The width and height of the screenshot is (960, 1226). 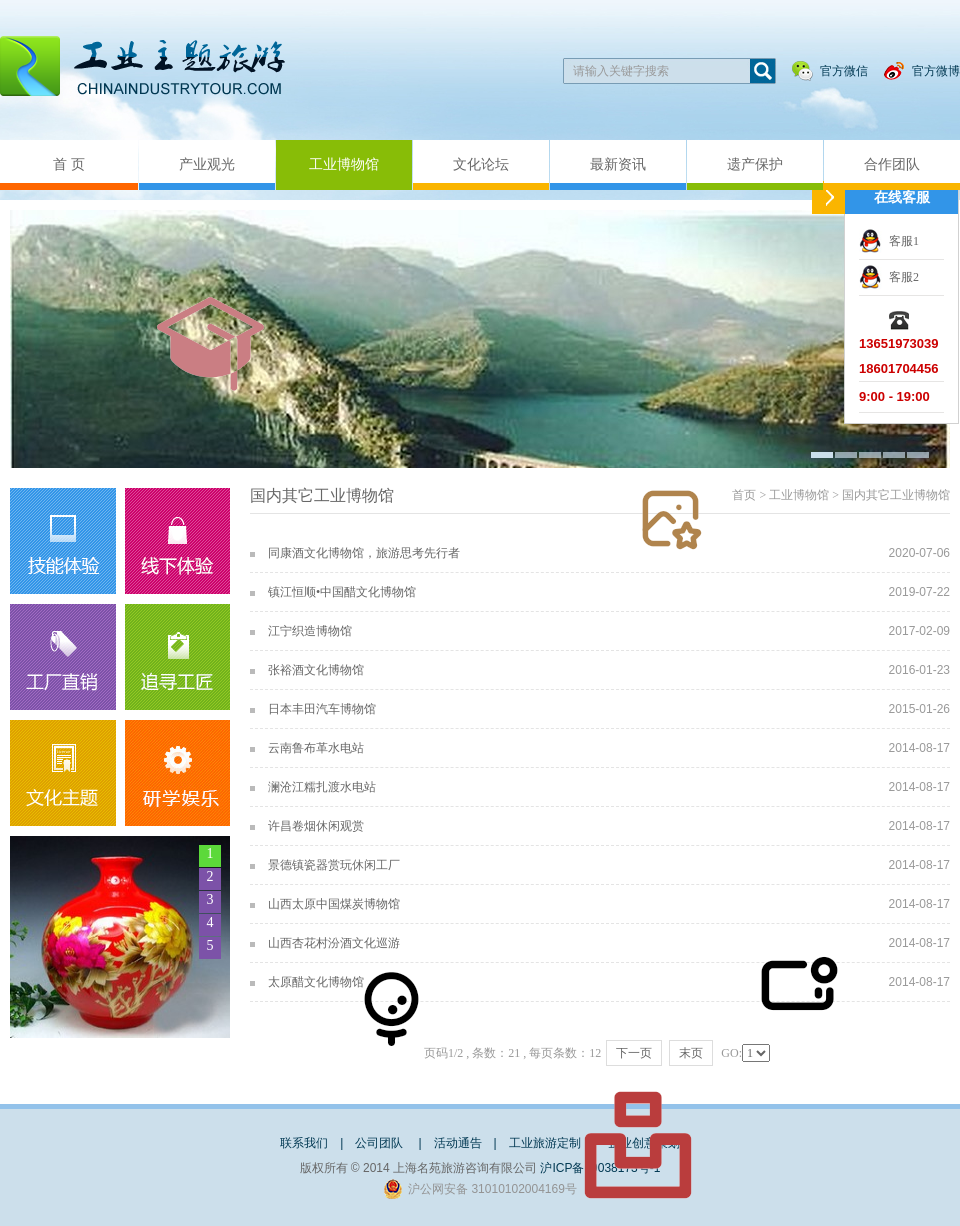 I want to click on access phone camera settings, so click(x=799, y=983).